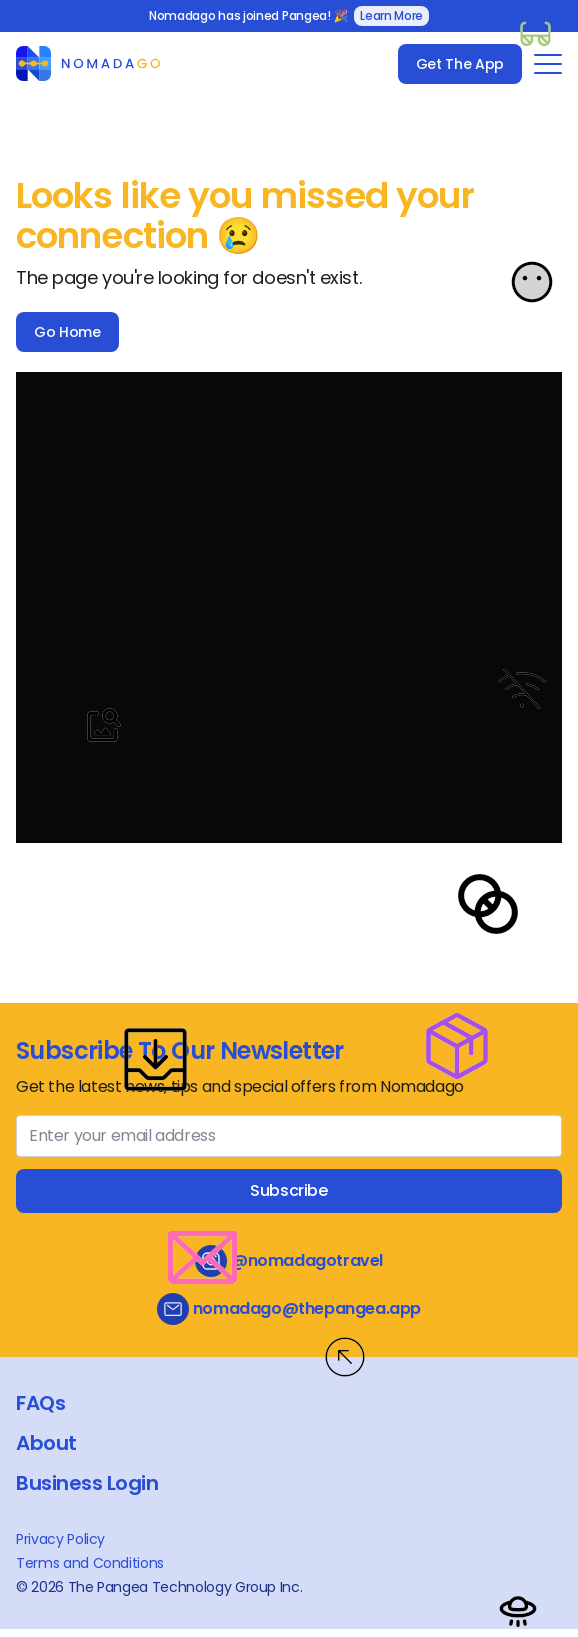  What do you see at coordinates (532, 282) in the screenshot?
I see `neutral feedback or reaction option` at bounding box center [532, 282].